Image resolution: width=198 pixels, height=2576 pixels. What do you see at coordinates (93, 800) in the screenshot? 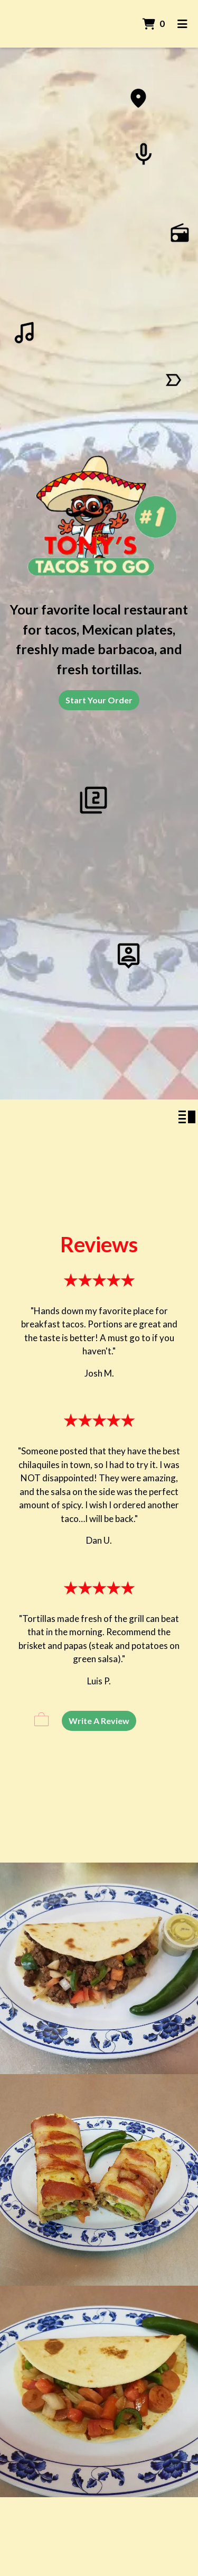
I see `indicates 2 items selected or stacked` at bounding box center [93, 800].